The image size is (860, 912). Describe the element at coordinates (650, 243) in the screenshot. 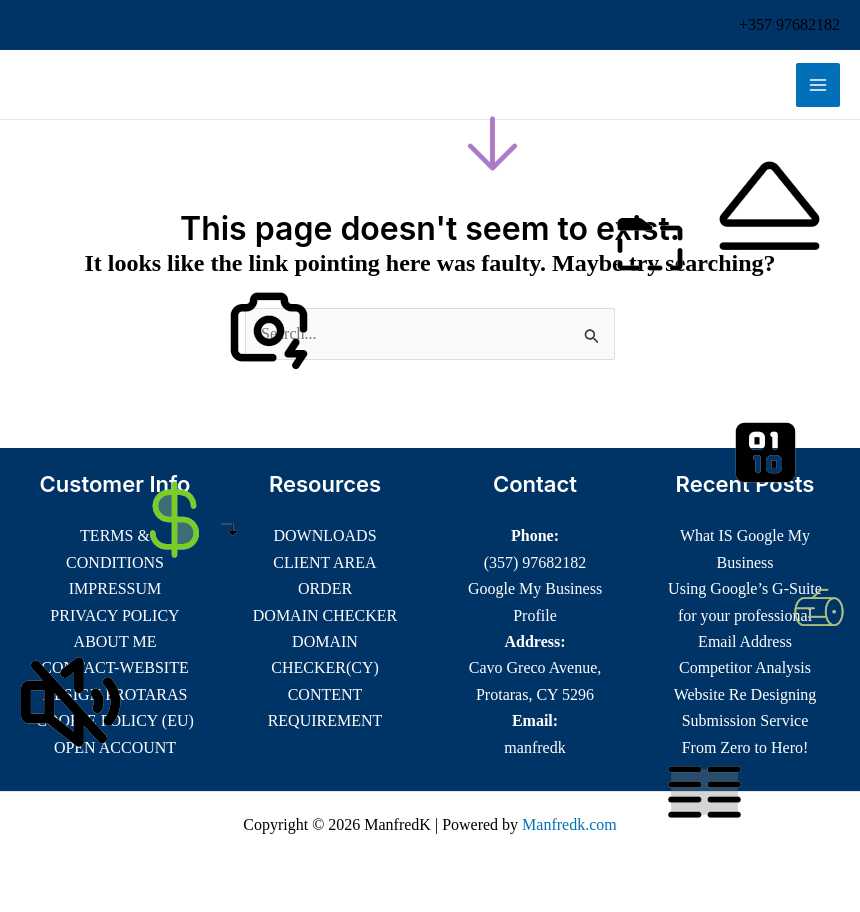

I see `create a new folder` at that location.